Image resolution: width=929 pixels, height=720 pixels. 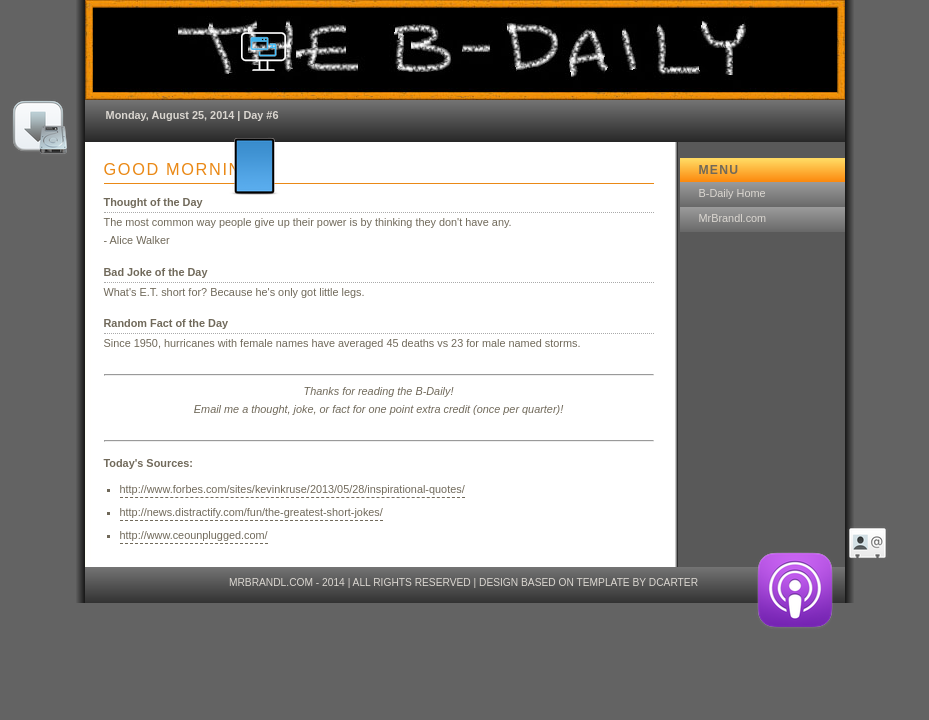 What do you see at coordinates (254, 166) in the screenshot?
I see `iPad Air device connected` at bounding box center [254, 166].